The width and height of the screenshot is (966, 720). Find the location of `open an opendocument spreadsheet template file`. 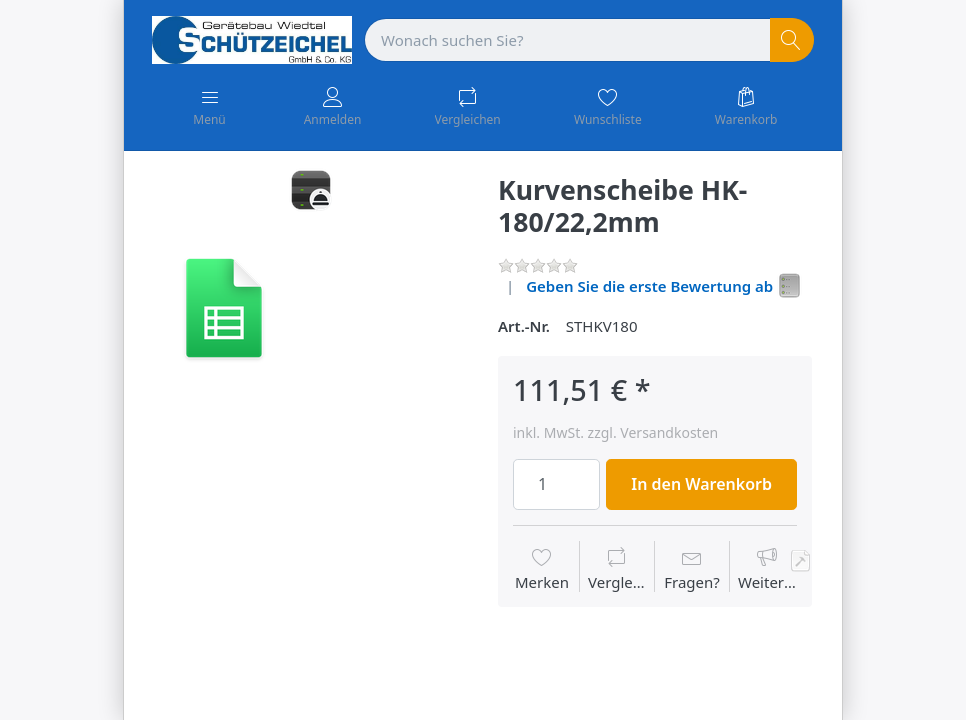

open an opendocument spreadsheet template file is located at coordinates (224, 310).